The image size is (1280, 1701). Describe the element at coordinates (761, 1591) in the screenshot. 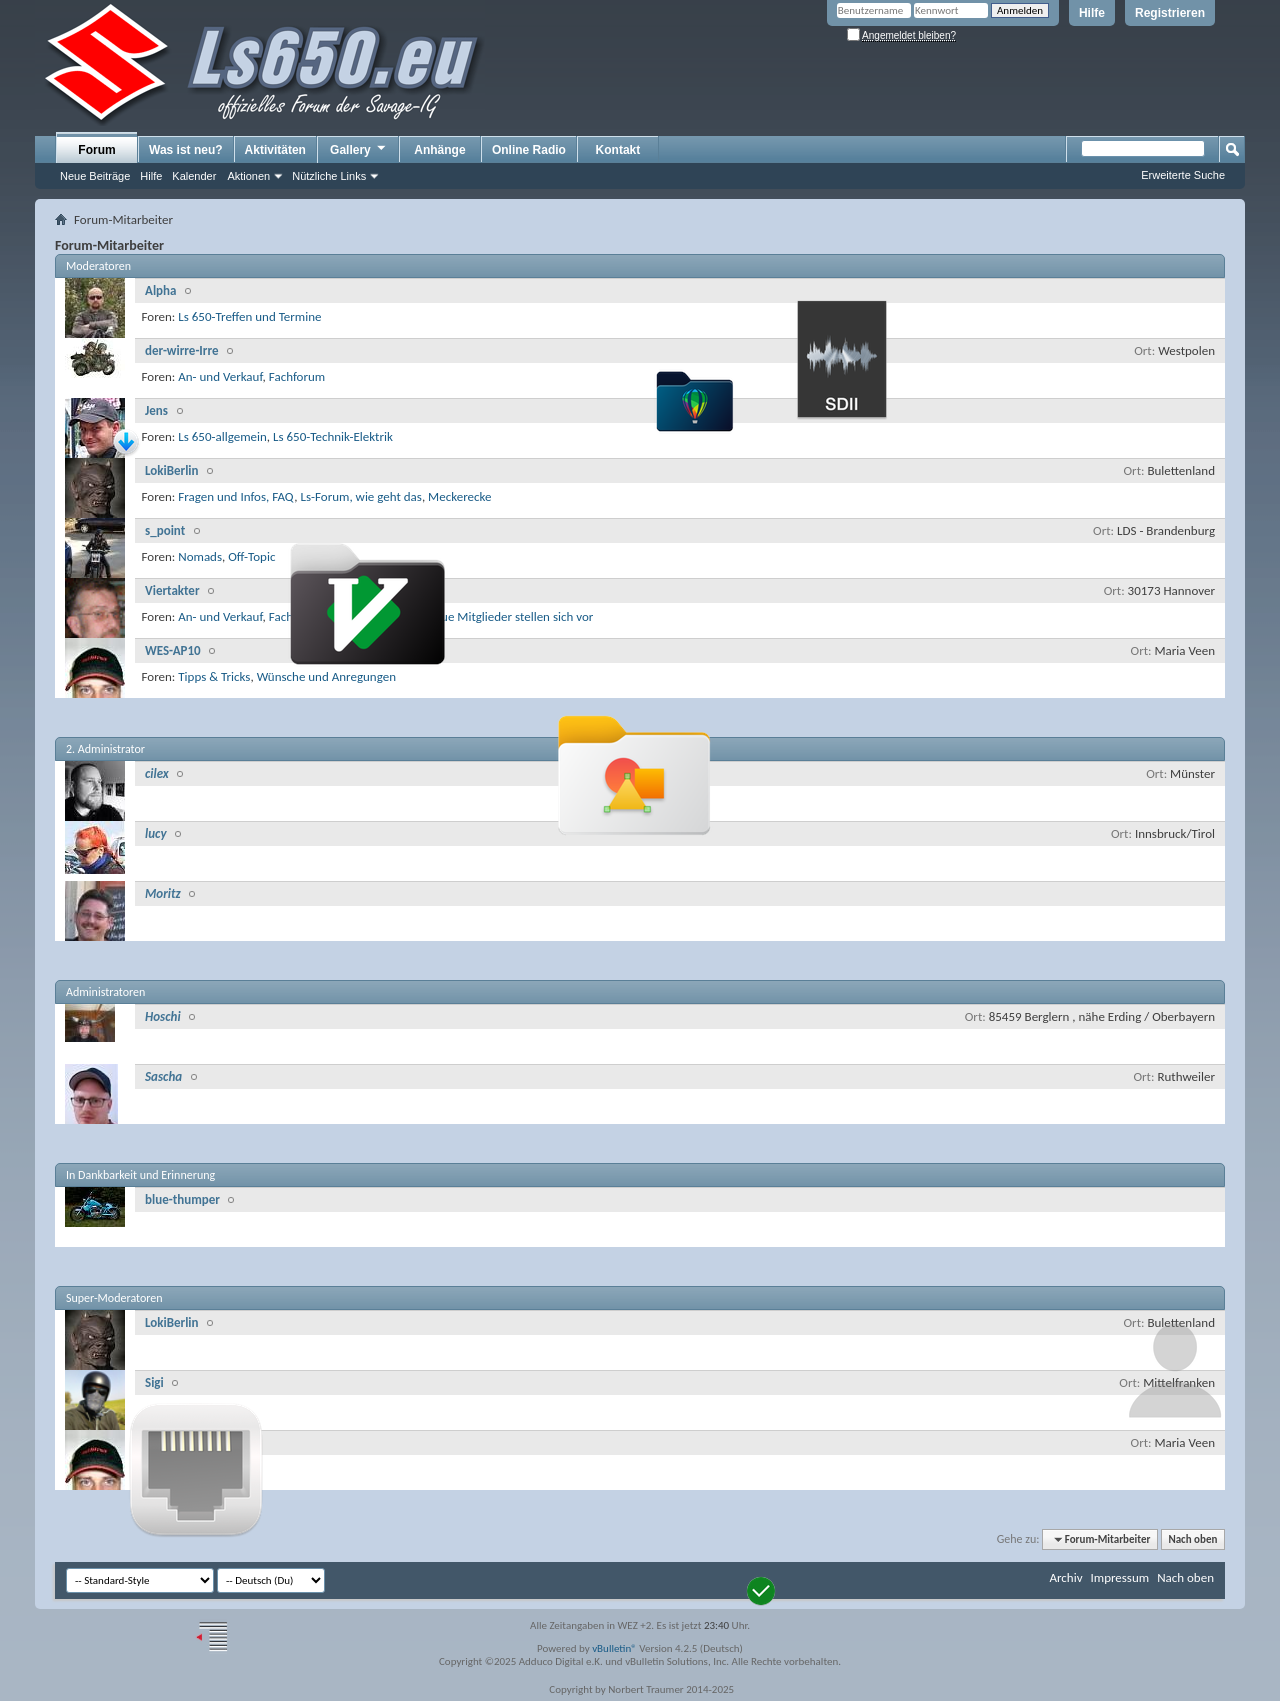

I see `dropbox file sync complete` at that location.